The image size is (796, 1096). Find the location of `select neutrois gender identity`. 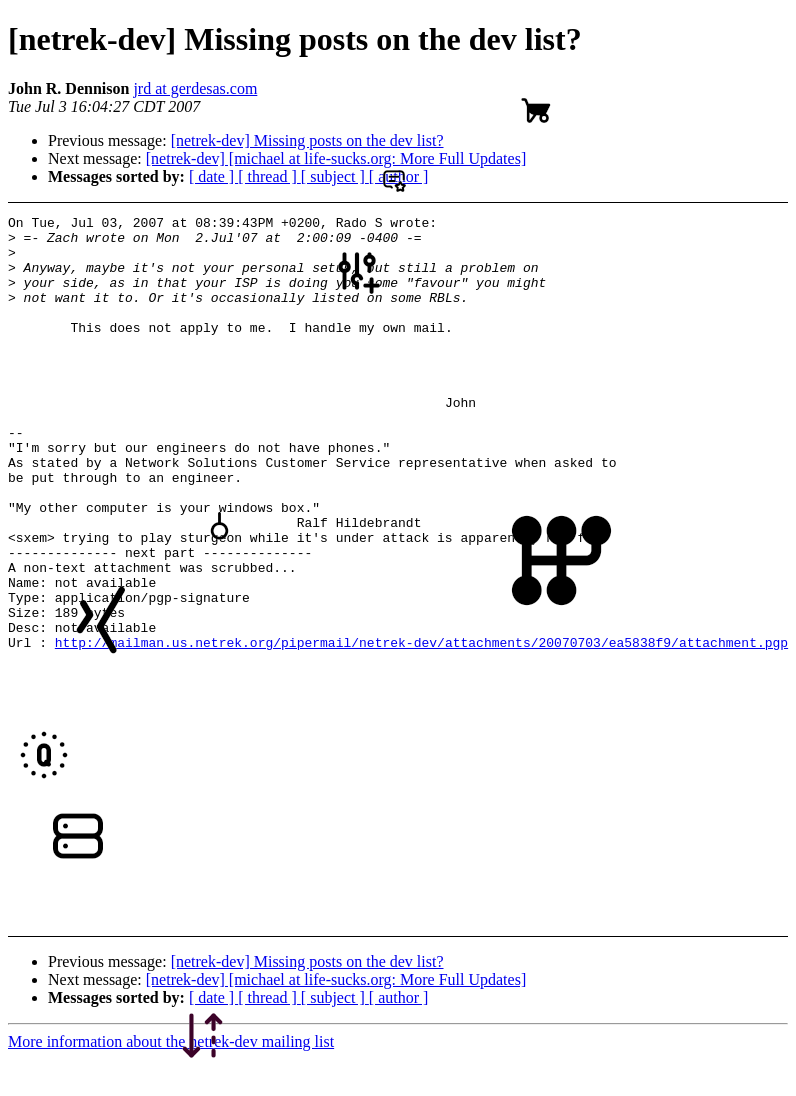

select neutrois gender identity is located at coordinates (219, 526).